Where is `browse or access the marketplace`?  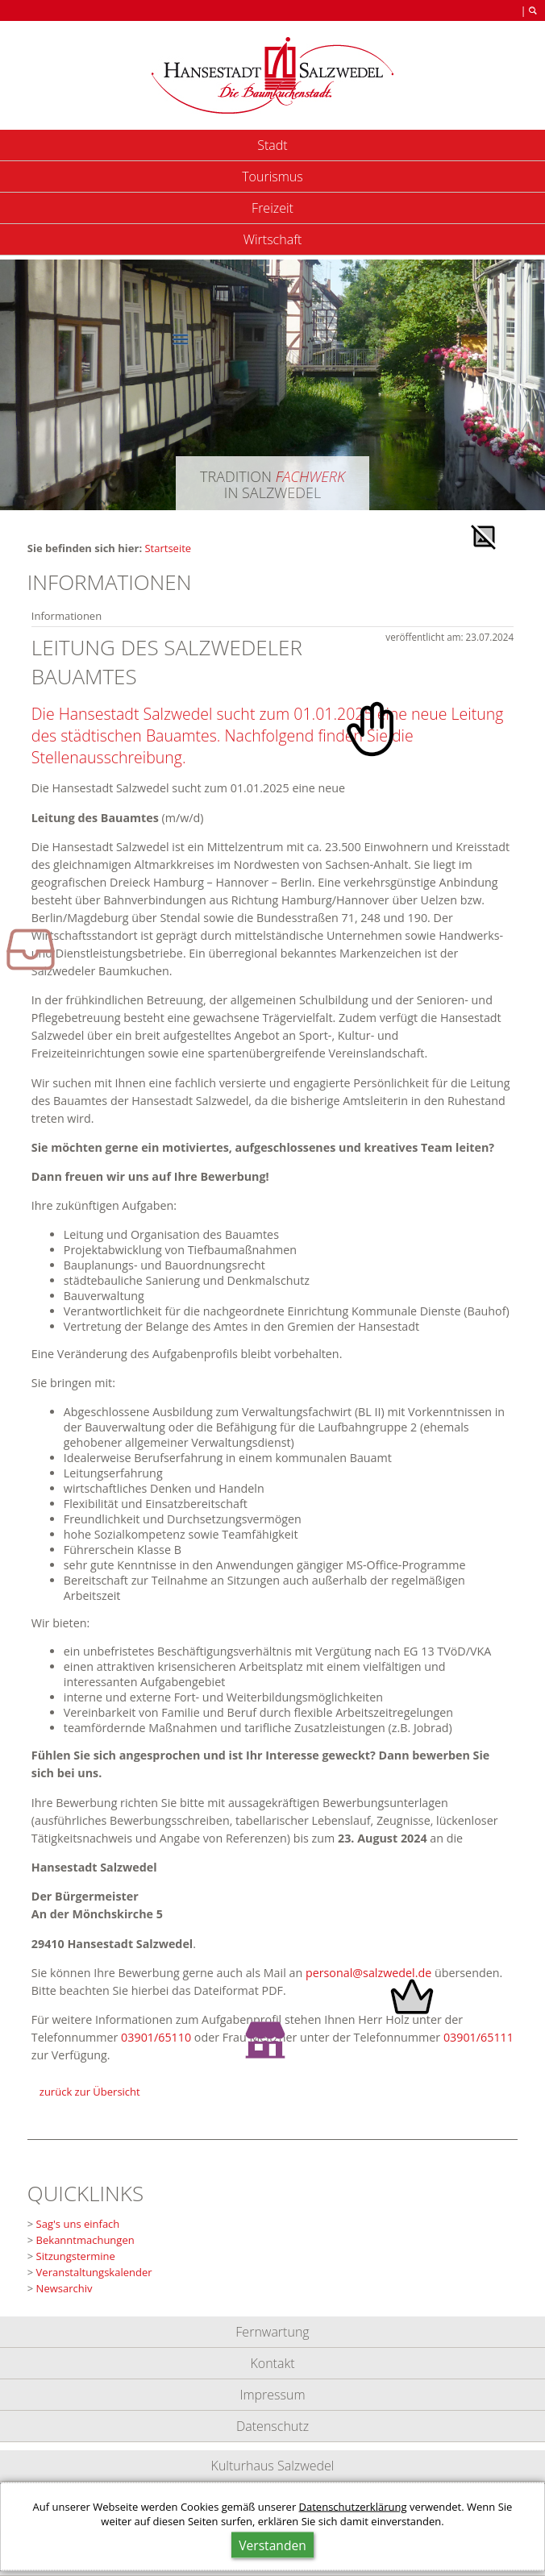 browse or access the marketplace is located at coordinates (265, 2040).